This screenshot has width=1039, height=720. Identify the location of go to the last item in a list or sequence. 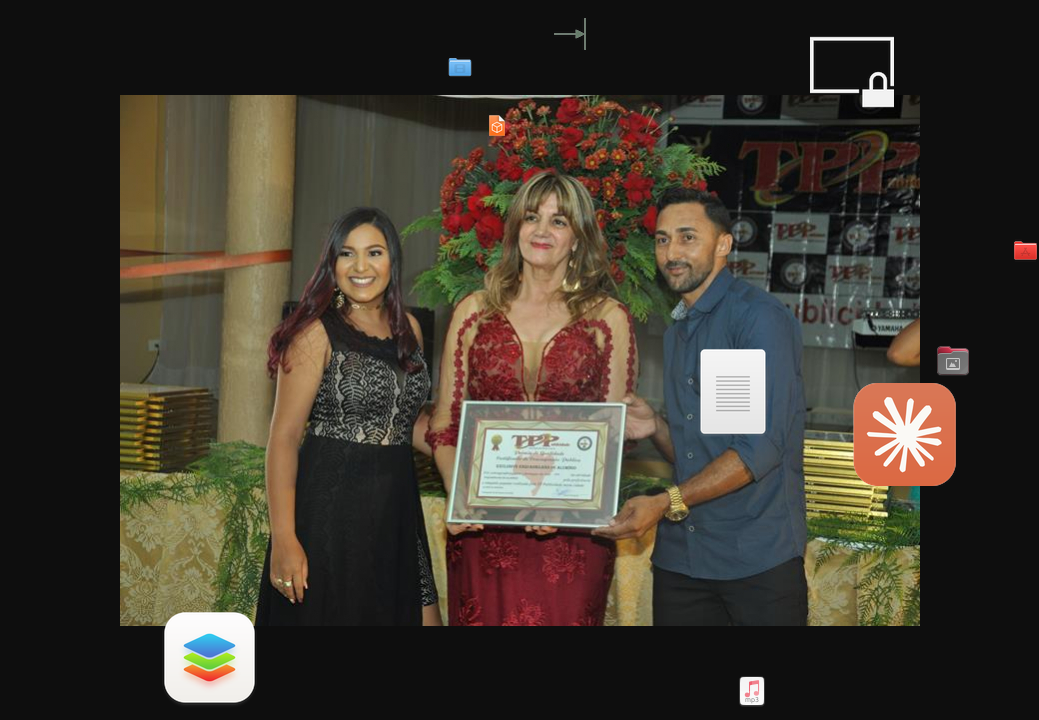
(570, 34).